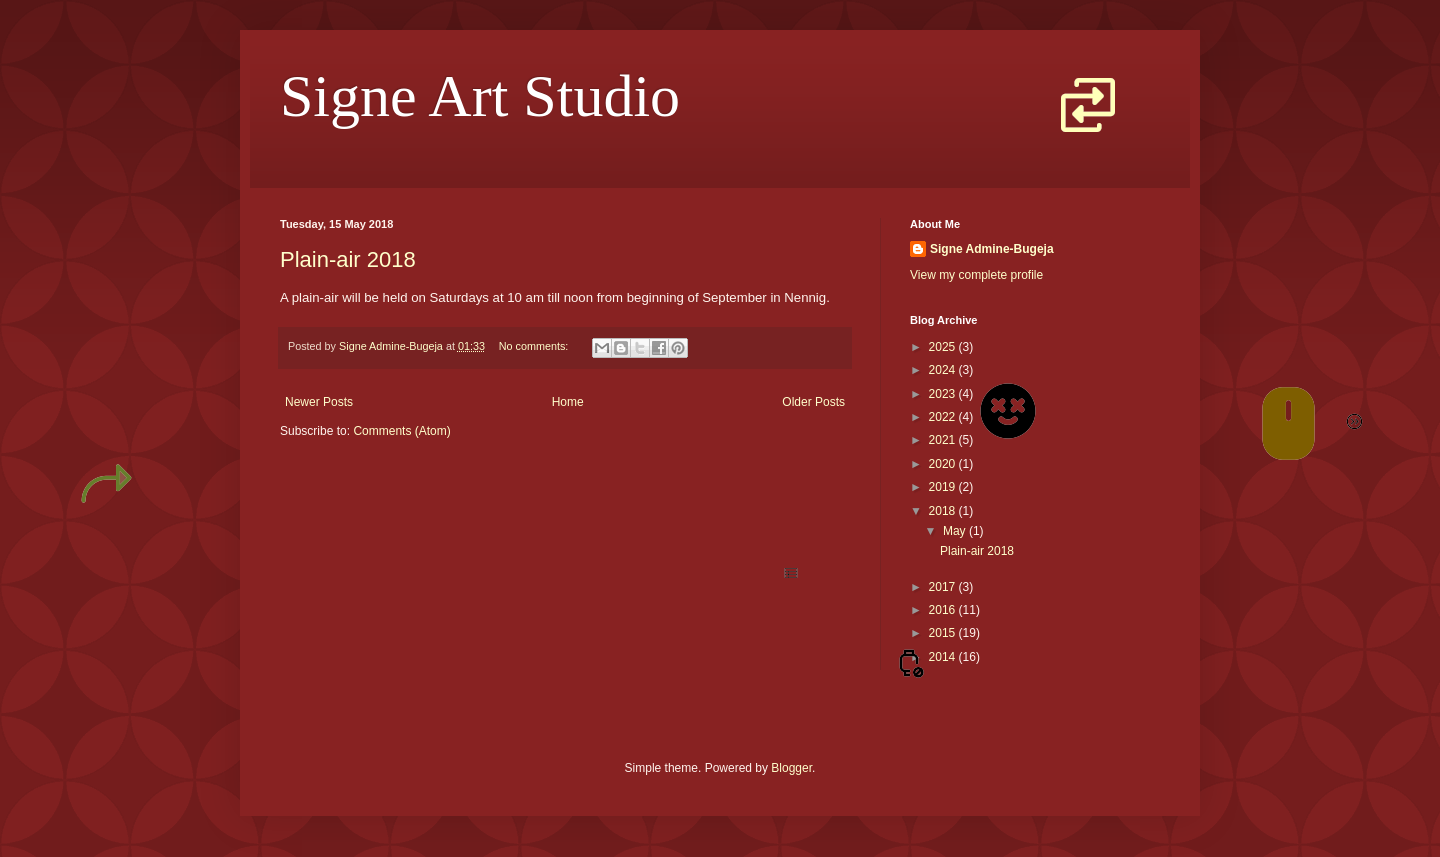 The image size is (1440, 857). What do you see at coordinates (1288, 423) in the screenshot?
I see `mouse input device indicator` at bounding box center [1288, 423].